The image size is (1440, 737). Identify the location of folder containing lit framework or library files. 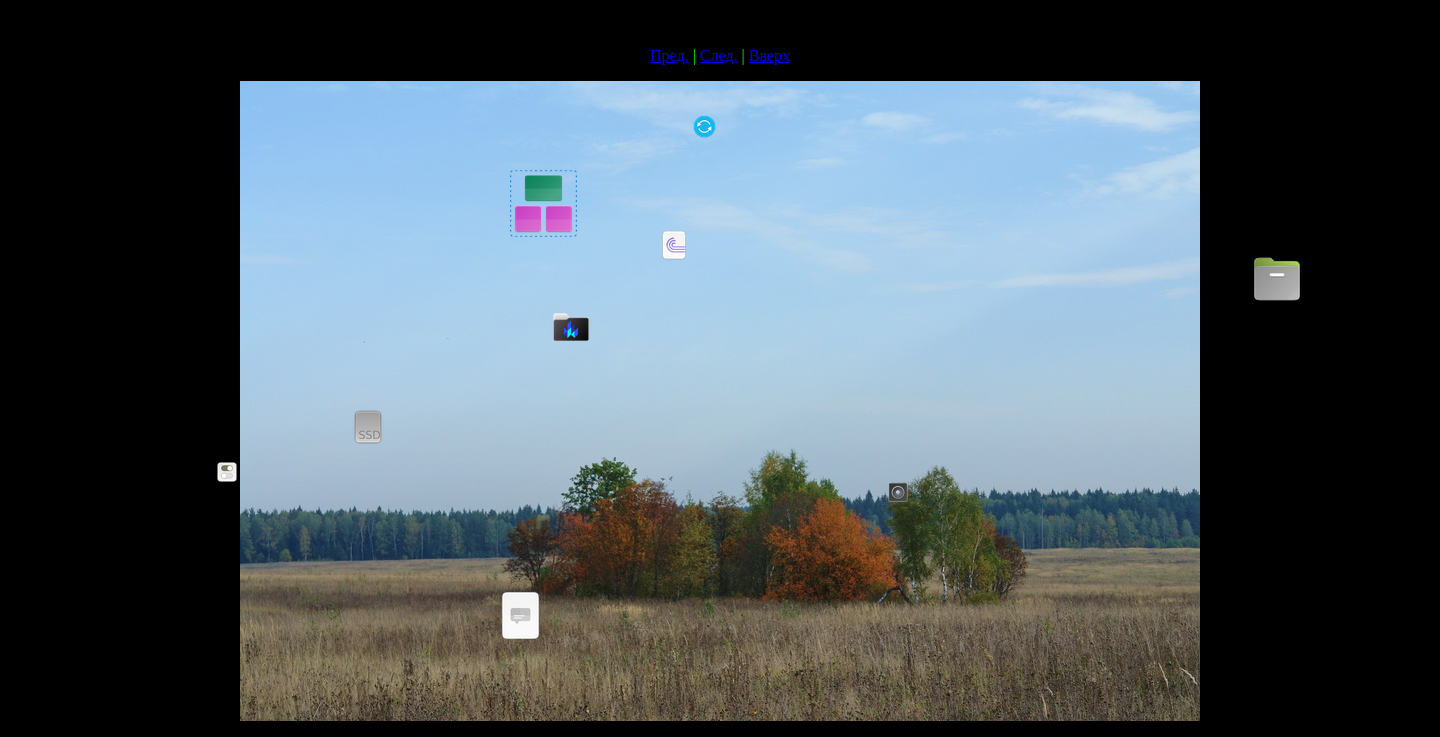
(571, 328).